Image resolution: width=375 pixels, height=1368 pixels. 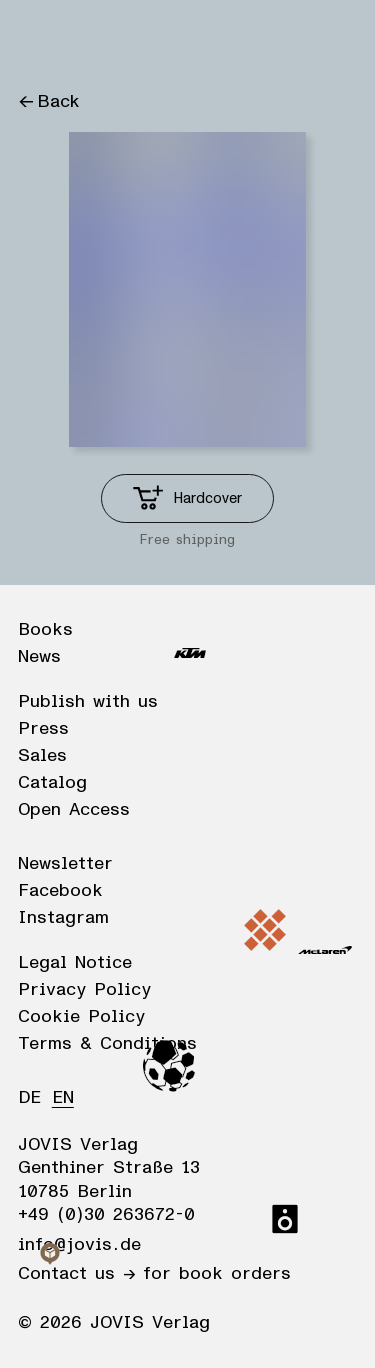 I want to click on mingw-w64 compiler toolchain logo, so click(x=265, y=930).